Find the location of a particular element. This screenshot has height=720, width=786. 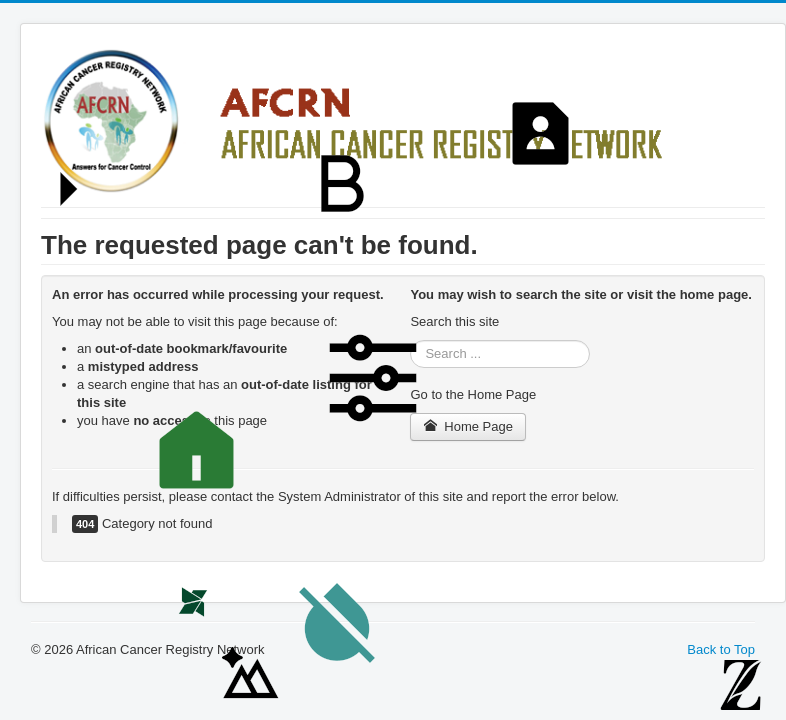

adjust audio or equalizer settings is located at coordinates (373, 378).